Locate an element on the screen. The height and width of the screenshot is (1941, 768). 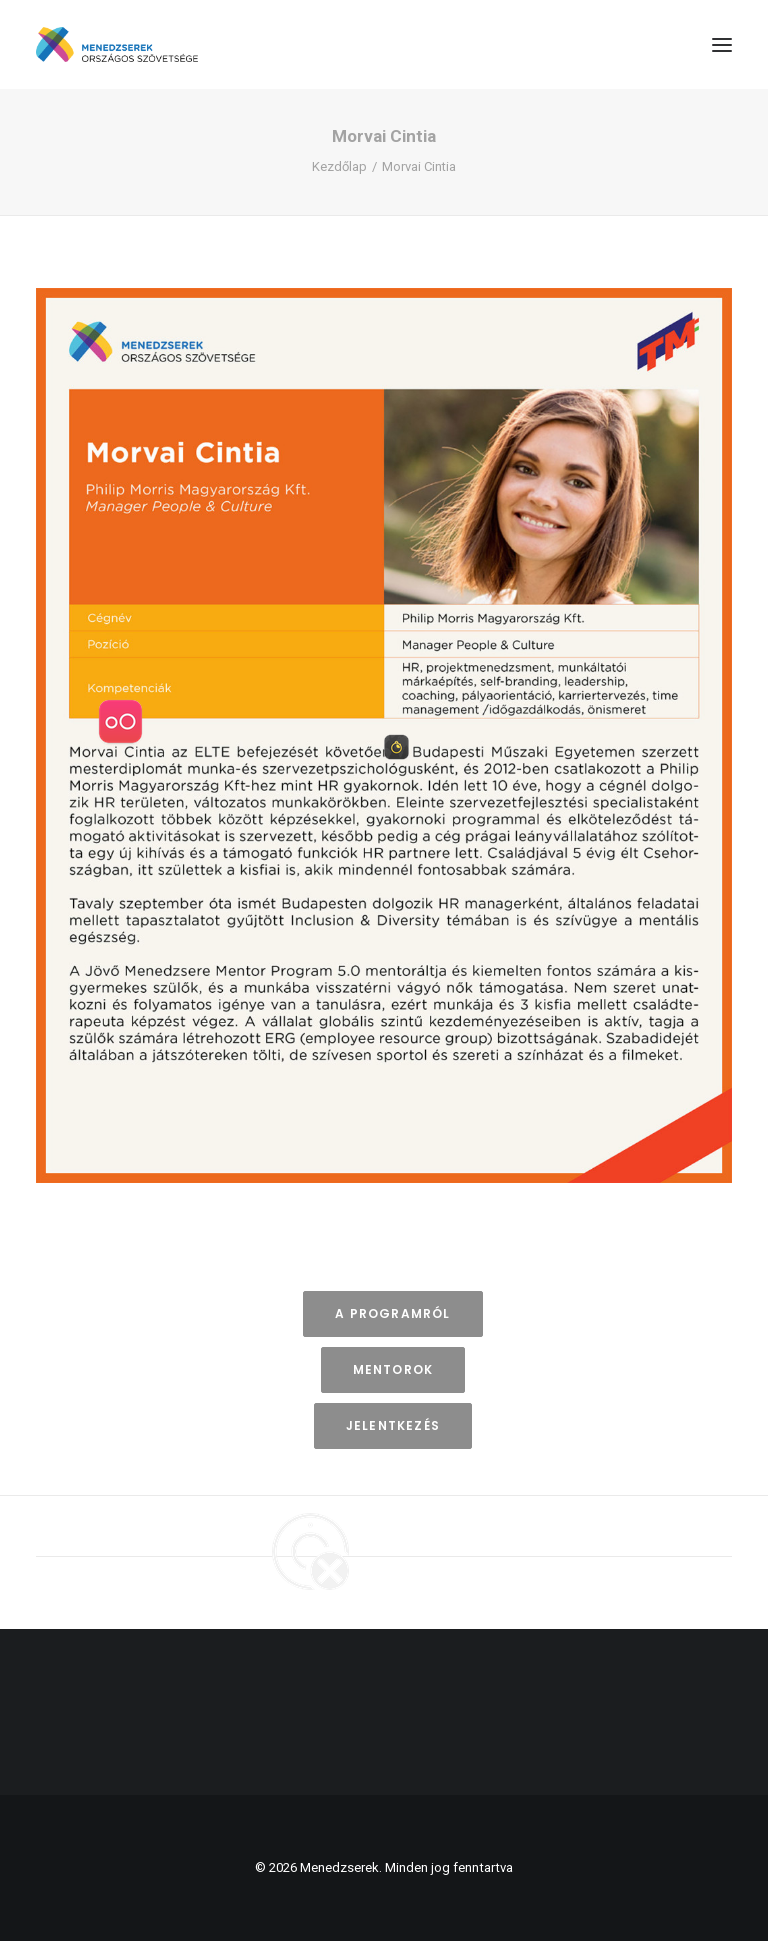
launch genymotion android emulator is located at coordinates (120, 721).